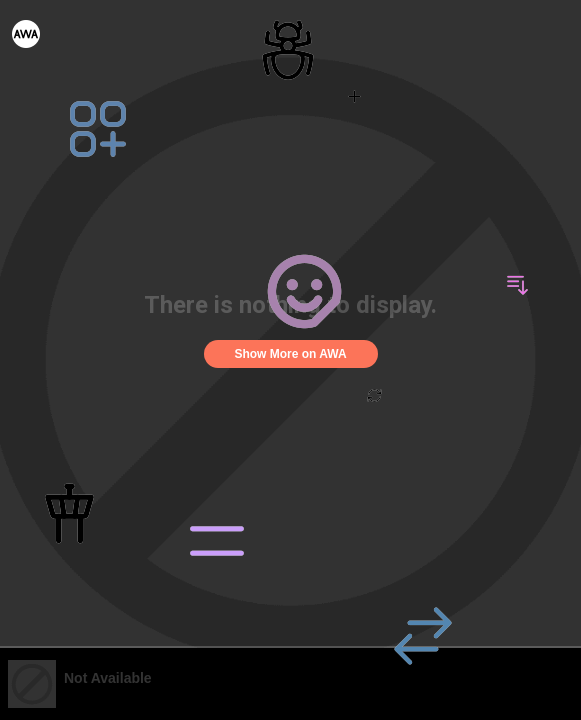 The height and width of the screenshot is (720, 581). Describe the element at coordinates (423, 636) in the screenshot. I see `swap or exchange items` at that location.